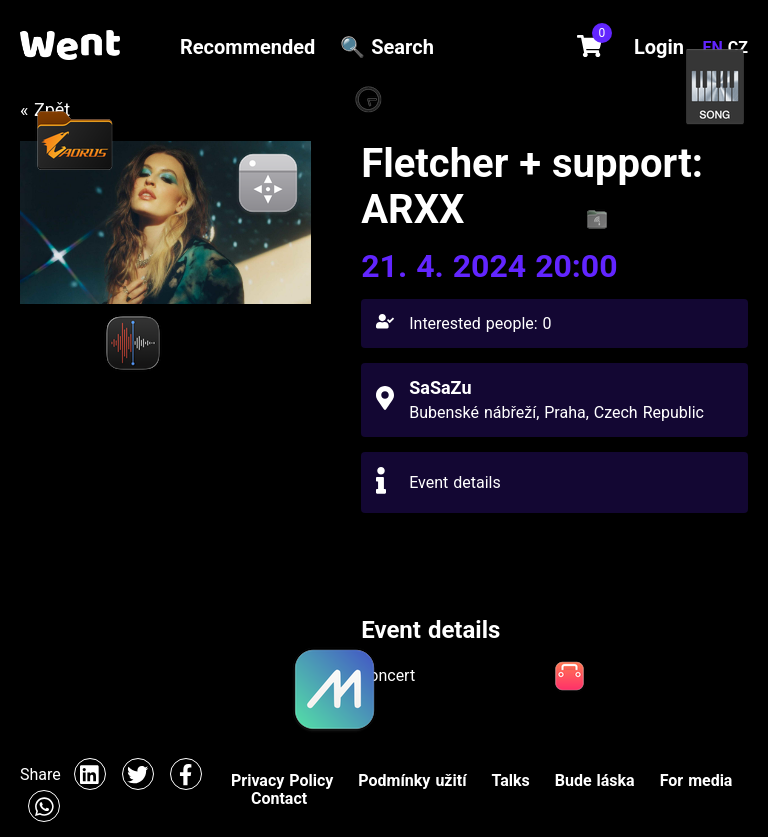 This screenshot has width=768, height=837. What do you see at coordinates (334, 689) in the screenshot?
I see `open the maxint app` at bounding box center [334, 689].